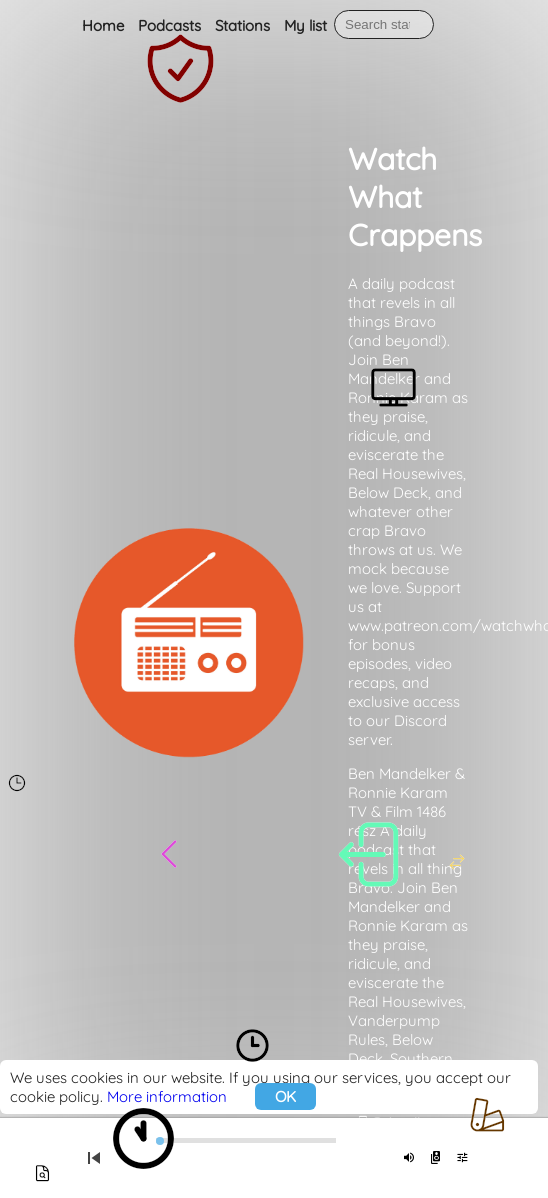 The image size is (548, 1198). Describe the element at coordinates (17, 783) in the screenshot. I see `view time or clock settings` at that location.